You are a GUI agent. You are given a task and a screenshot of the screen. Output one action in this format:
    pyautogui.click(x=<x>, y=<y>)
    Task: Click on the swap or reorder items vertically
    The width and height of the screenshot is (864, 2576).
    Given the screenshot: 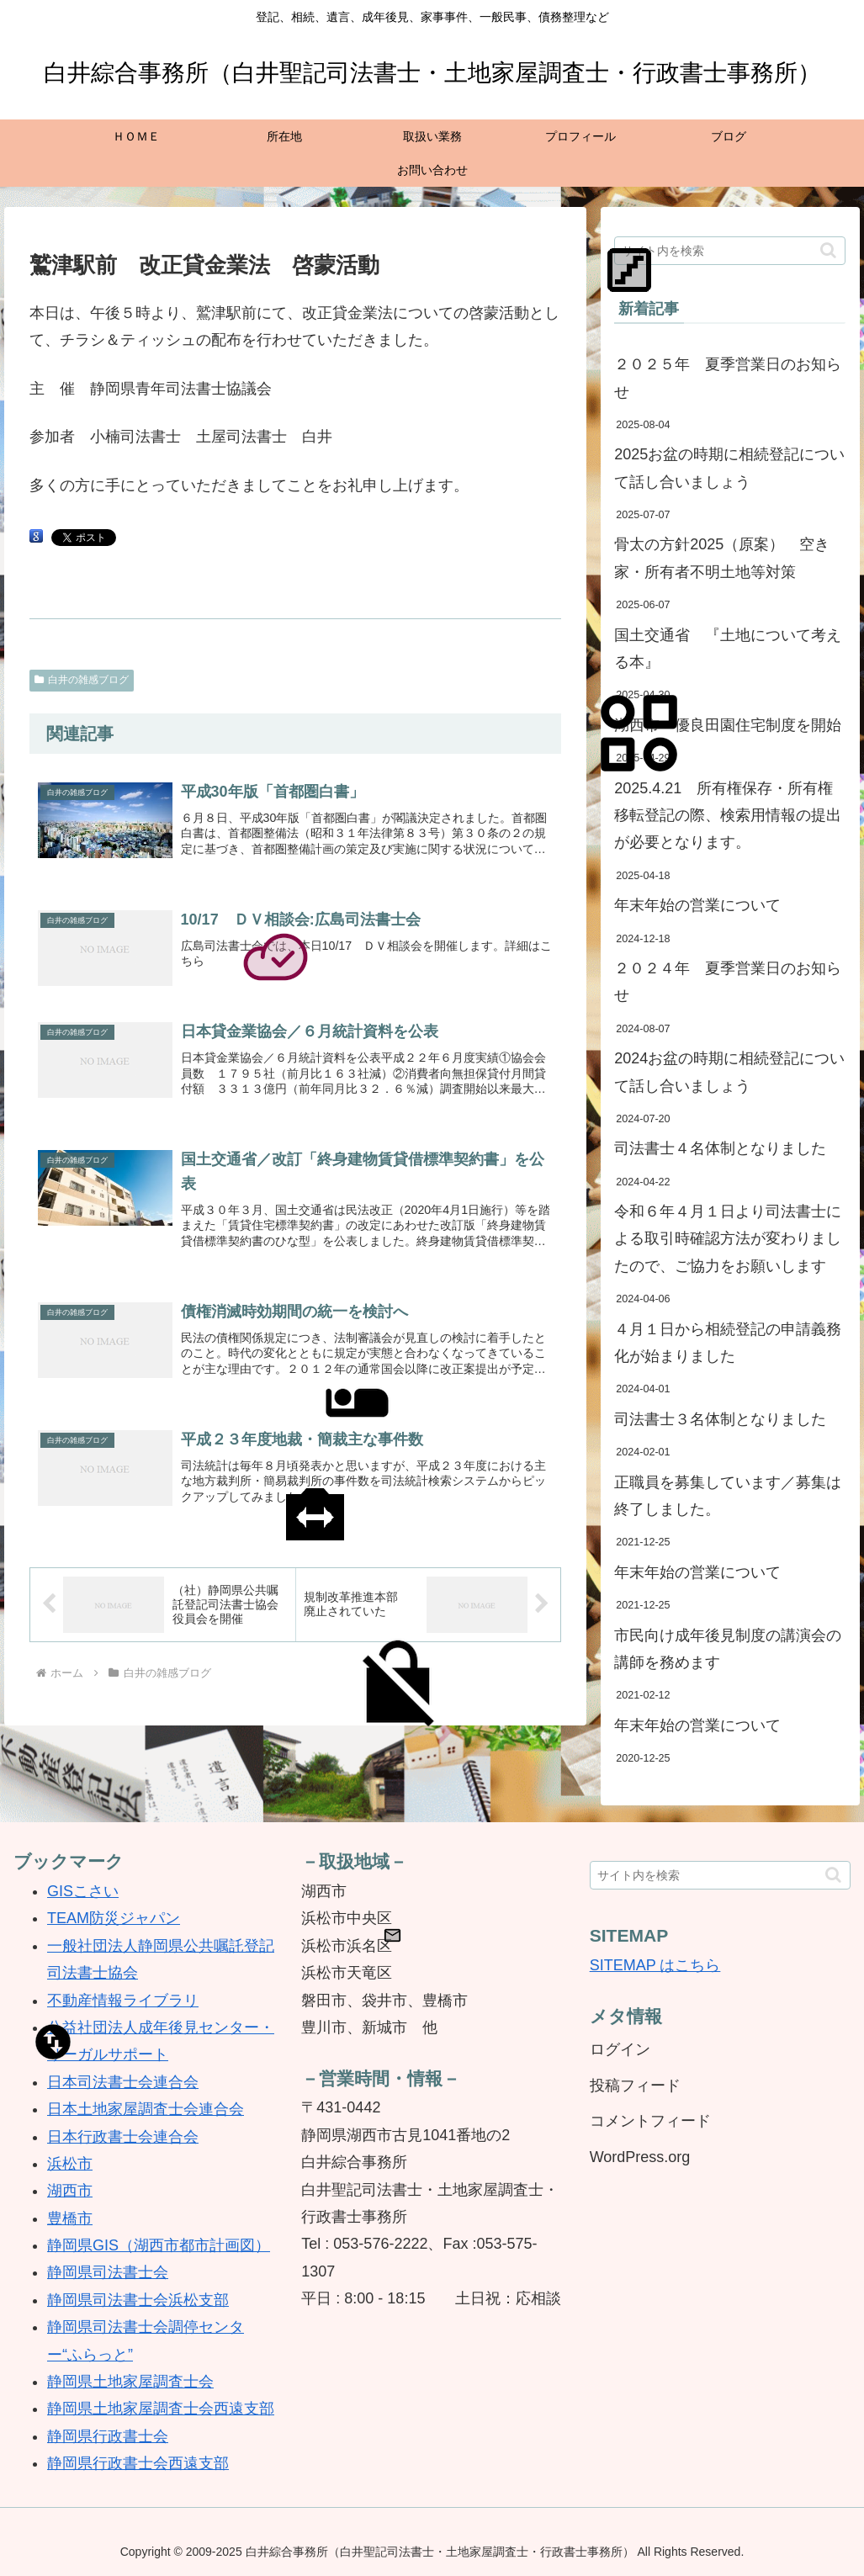 What is the action you would take?
    pyautogui.click(x=53, y=2042)
    